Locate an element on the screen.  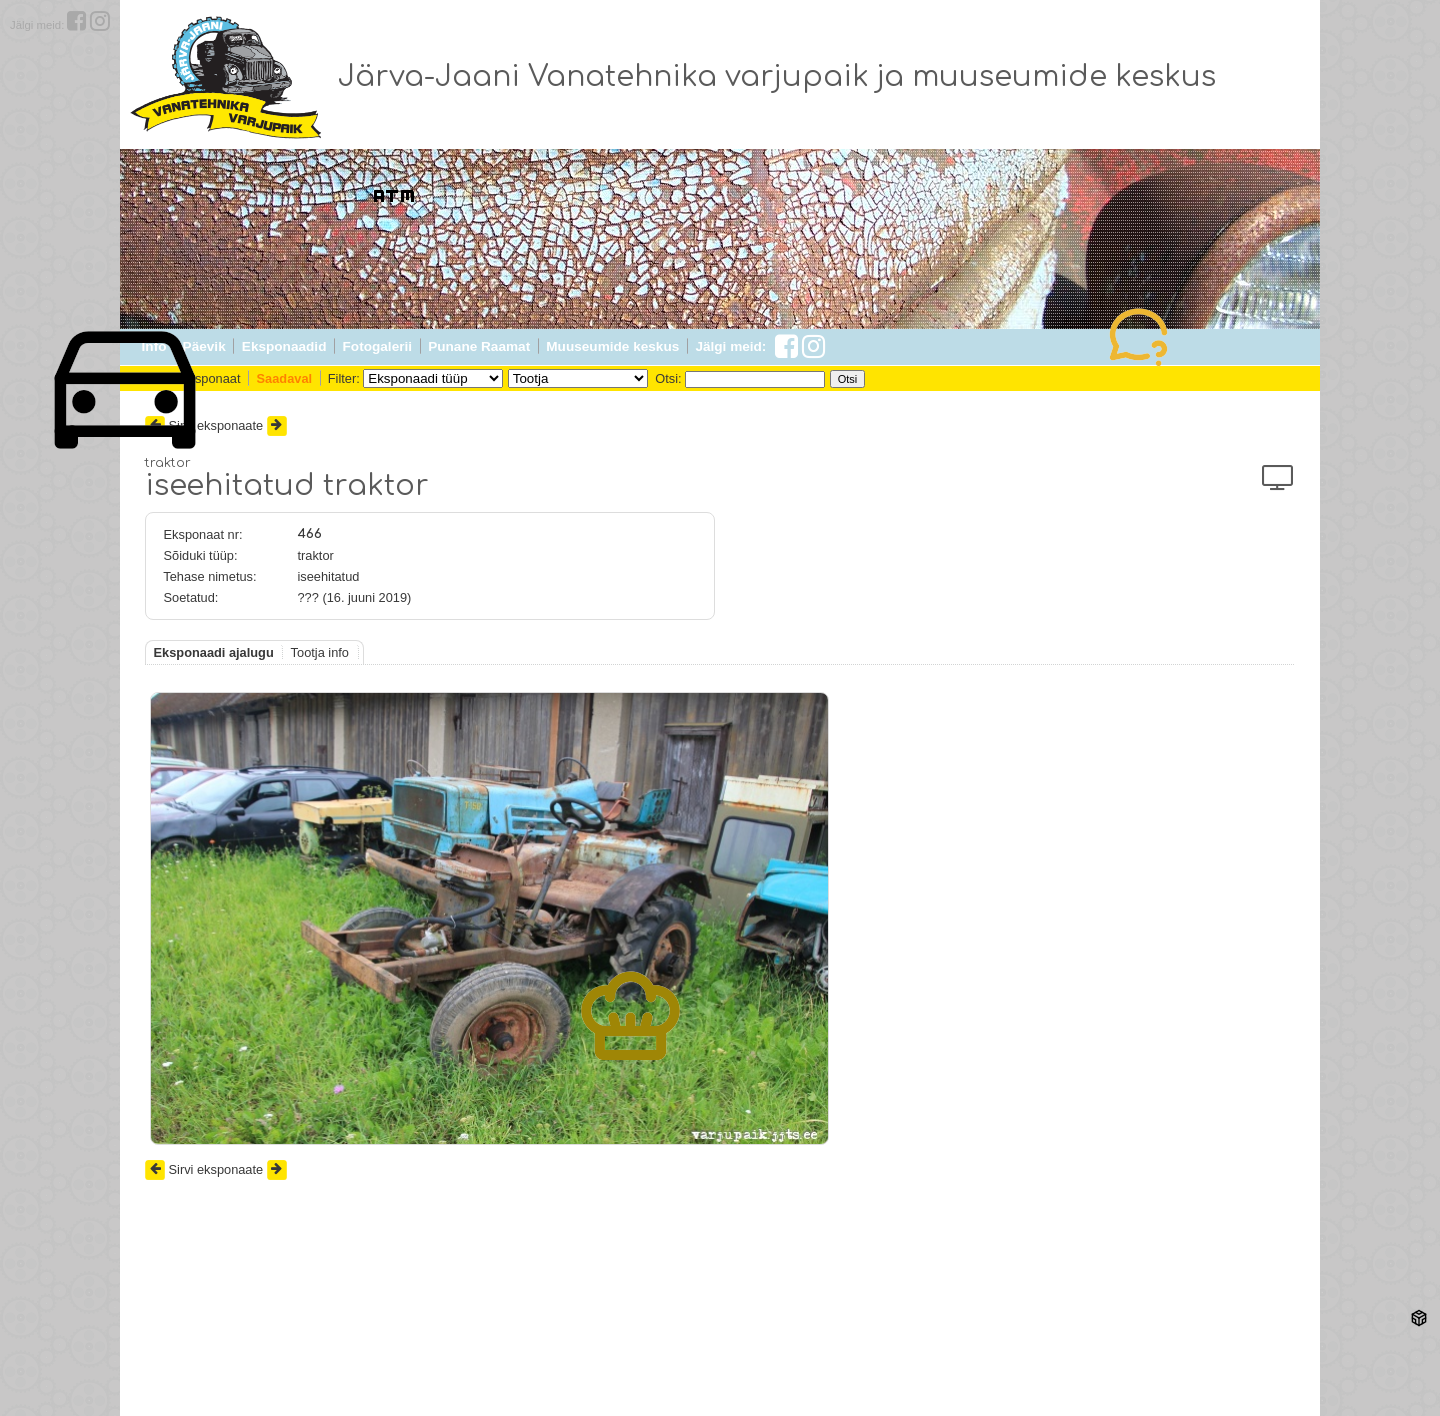
locate nearby ATM machines is located at coordinates (394, 196).